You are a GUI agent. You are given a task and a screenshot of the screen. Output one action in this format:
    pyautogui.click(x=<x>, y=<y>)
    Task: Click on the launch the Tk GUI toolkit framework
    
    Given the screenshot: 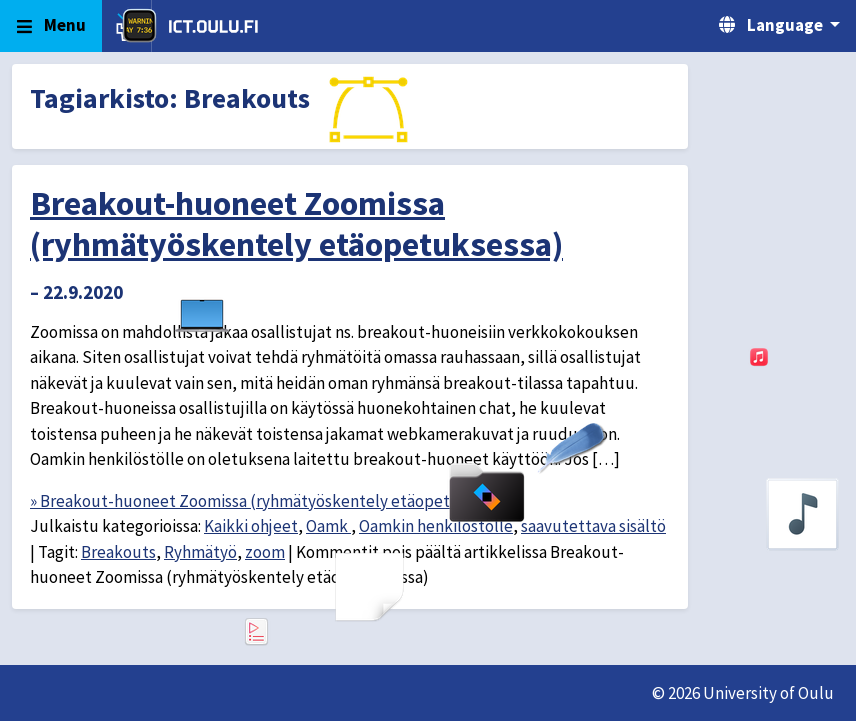 What is the action you would take?
    pyautogui.click(x=572, y=447)
    